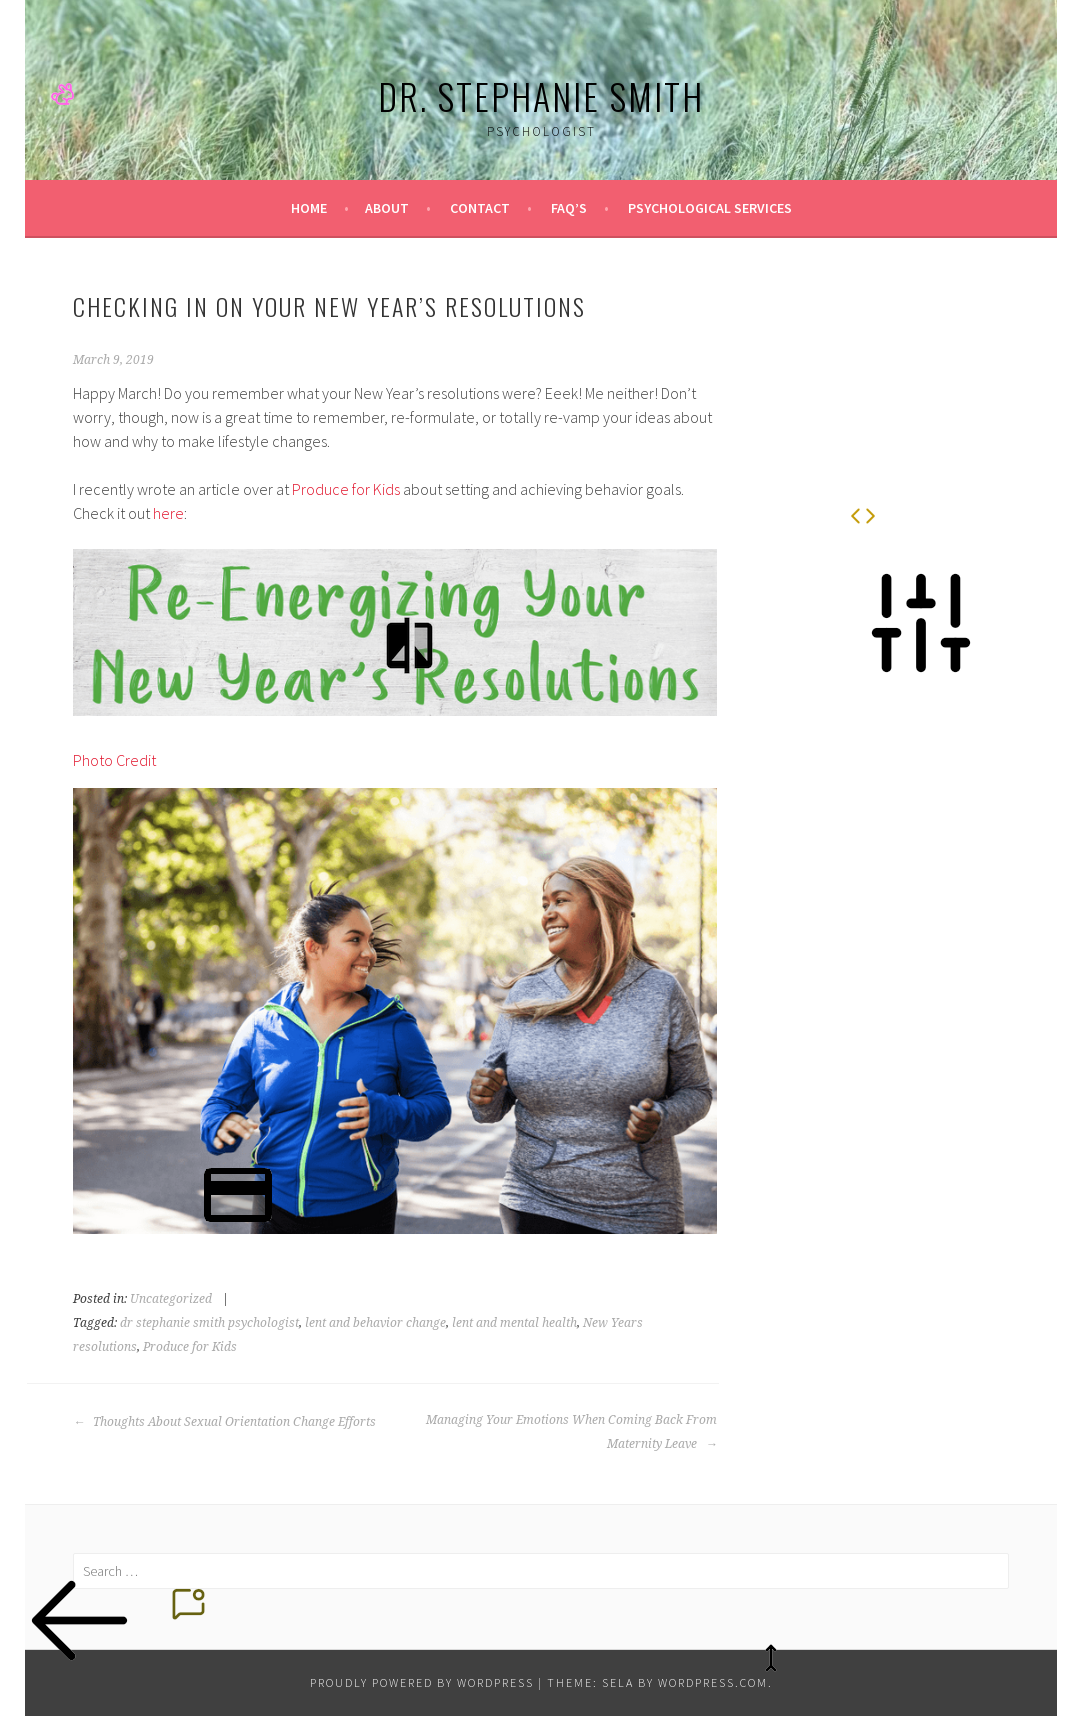 The height and width of the screenshot is (1716, 1082). Describe the element at coordinates (921, 623) in the screenshot. I see `adjust settings or preferences` at that location.